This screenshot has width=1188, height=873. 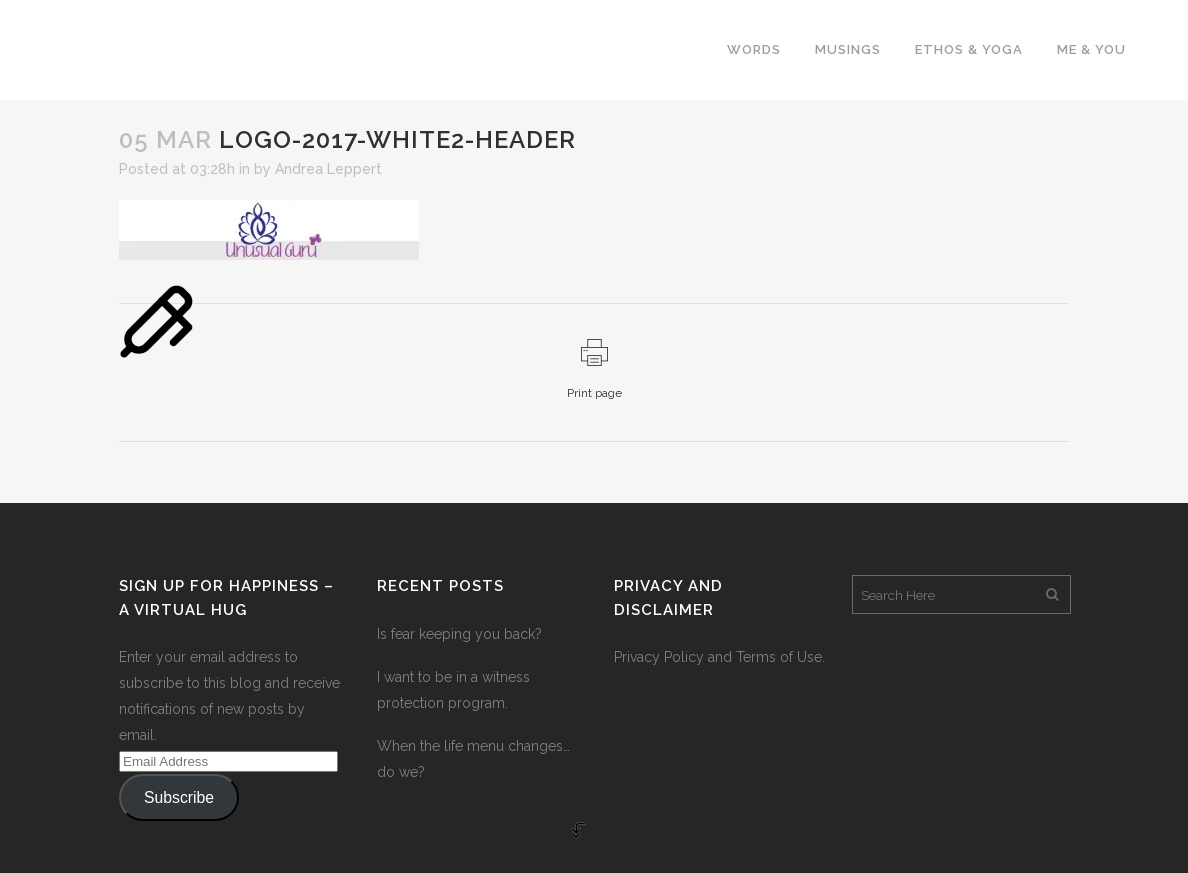 I want to click on go back and scroll down, so click(x=579, y=831).